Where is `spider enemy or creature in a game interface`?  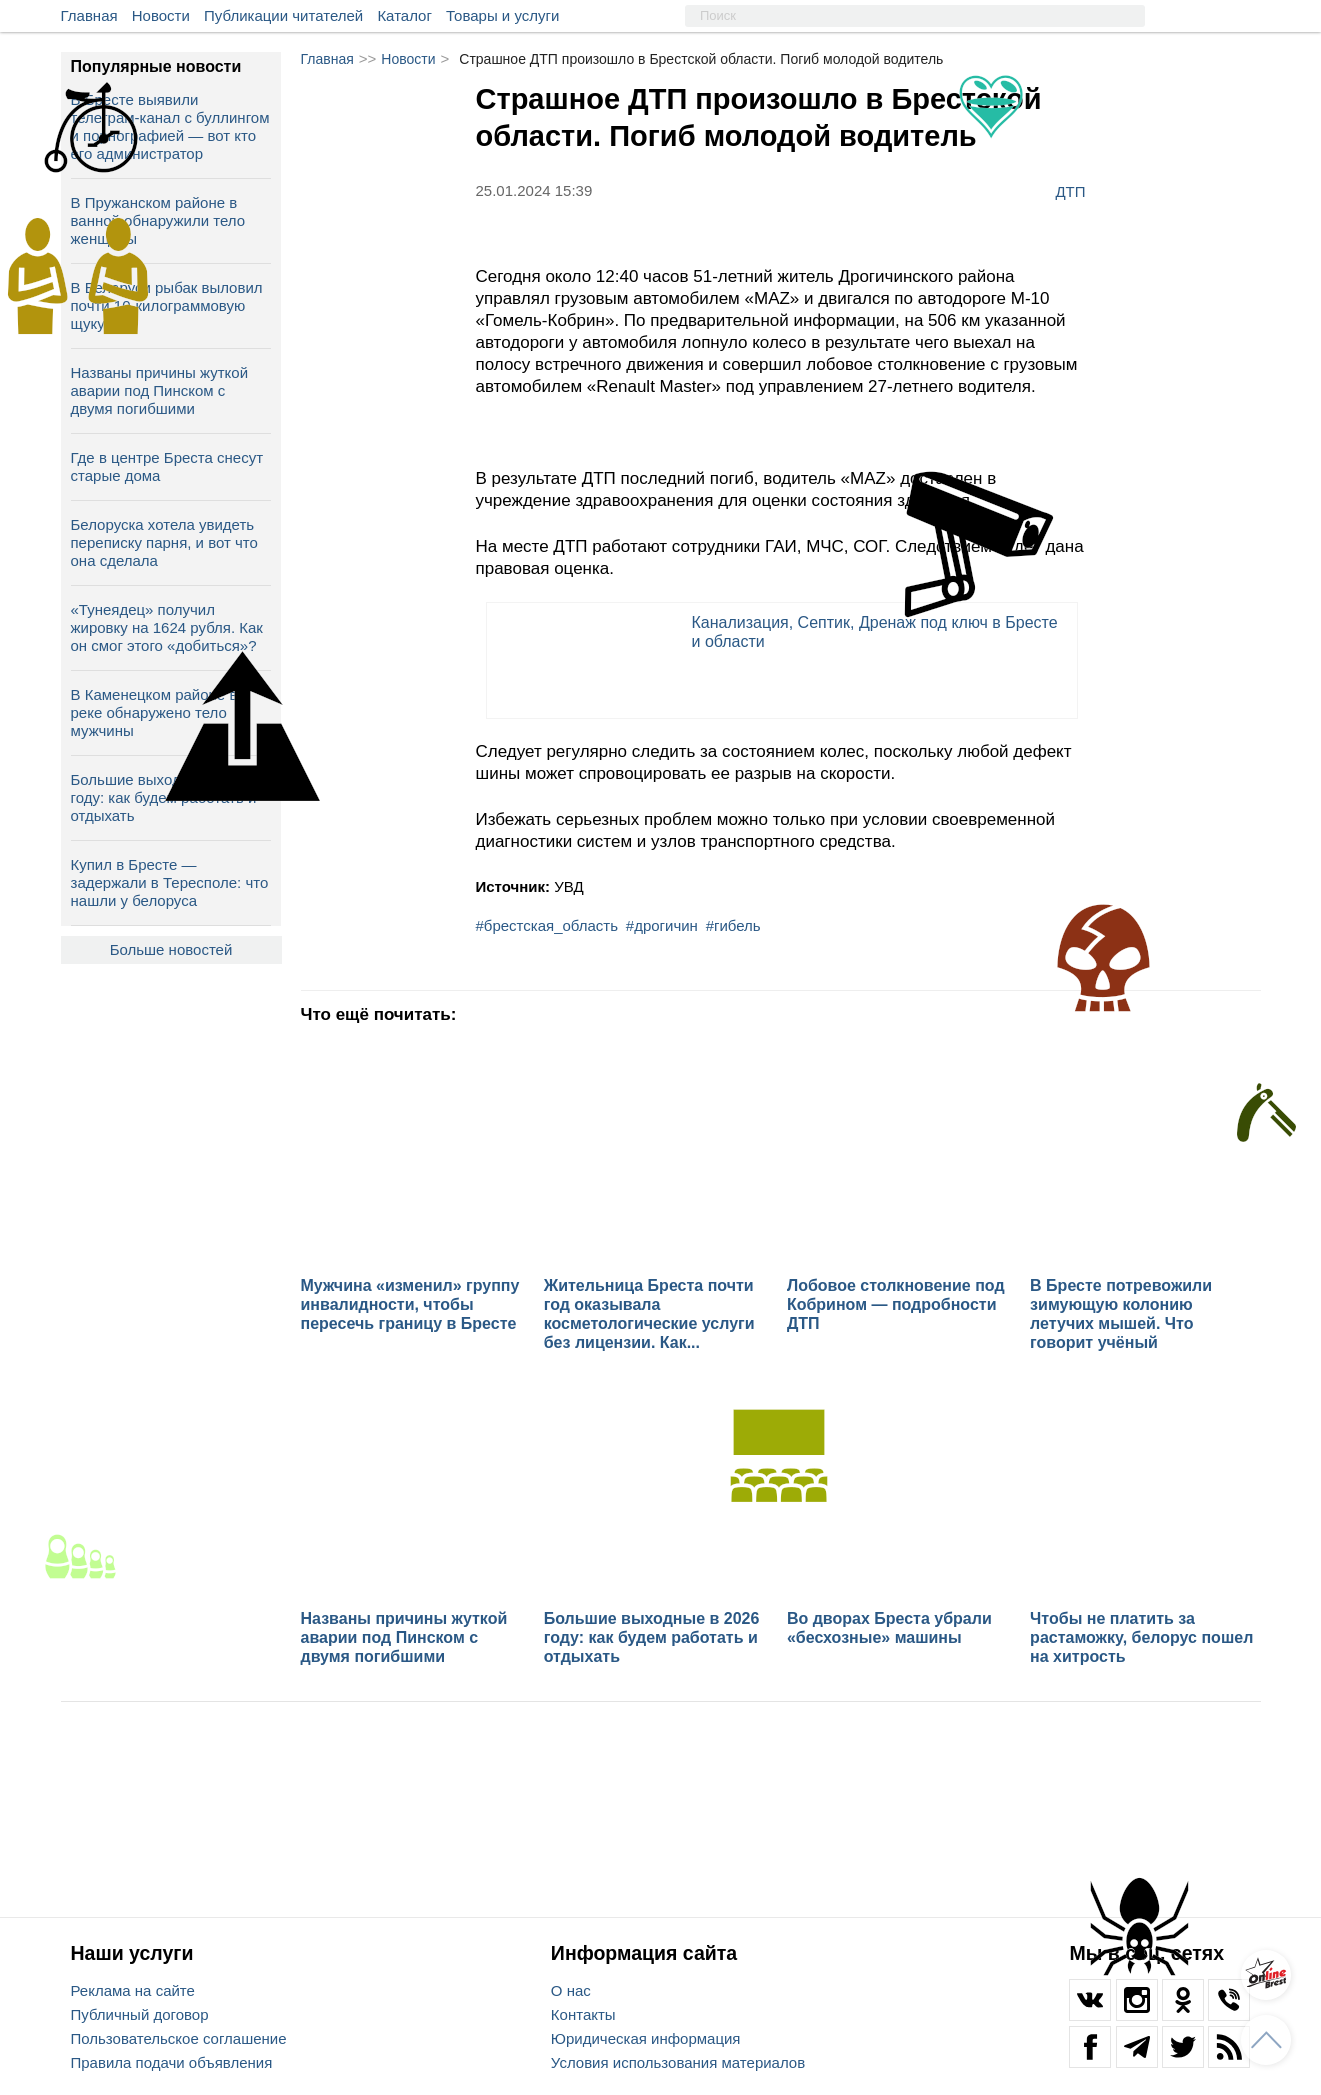
spider enemy or creature in a game interface is located at coordinates (1139, 1926).